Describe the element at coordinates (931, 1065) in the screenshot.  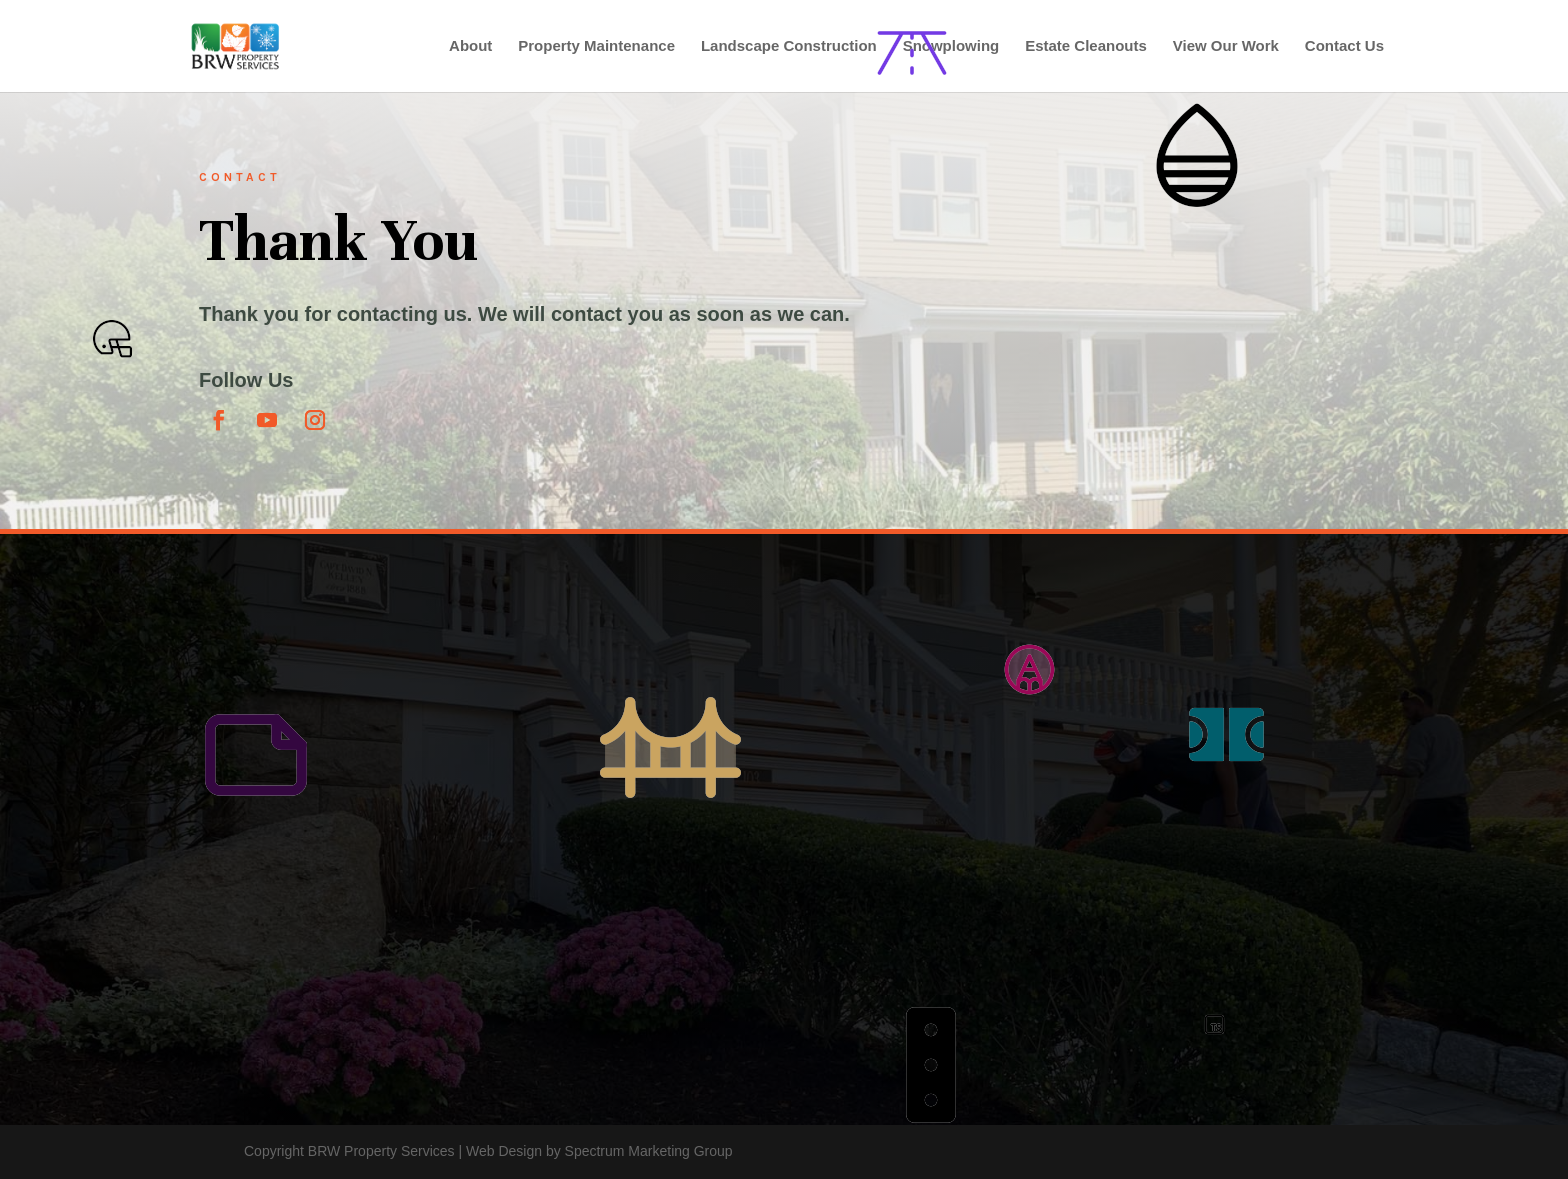
I see `open more options menu` at that location.